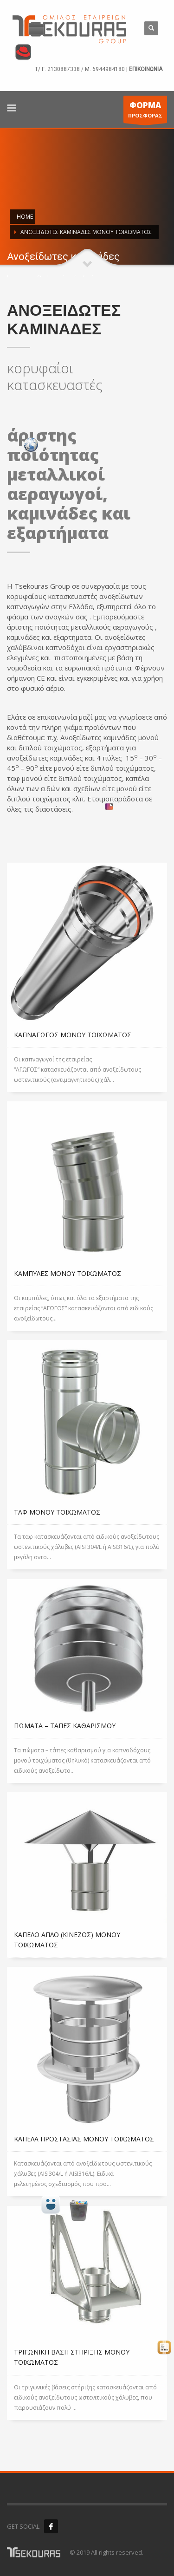  I want to click on open Red Hat Enterprise Linux application, so click(23, 52).